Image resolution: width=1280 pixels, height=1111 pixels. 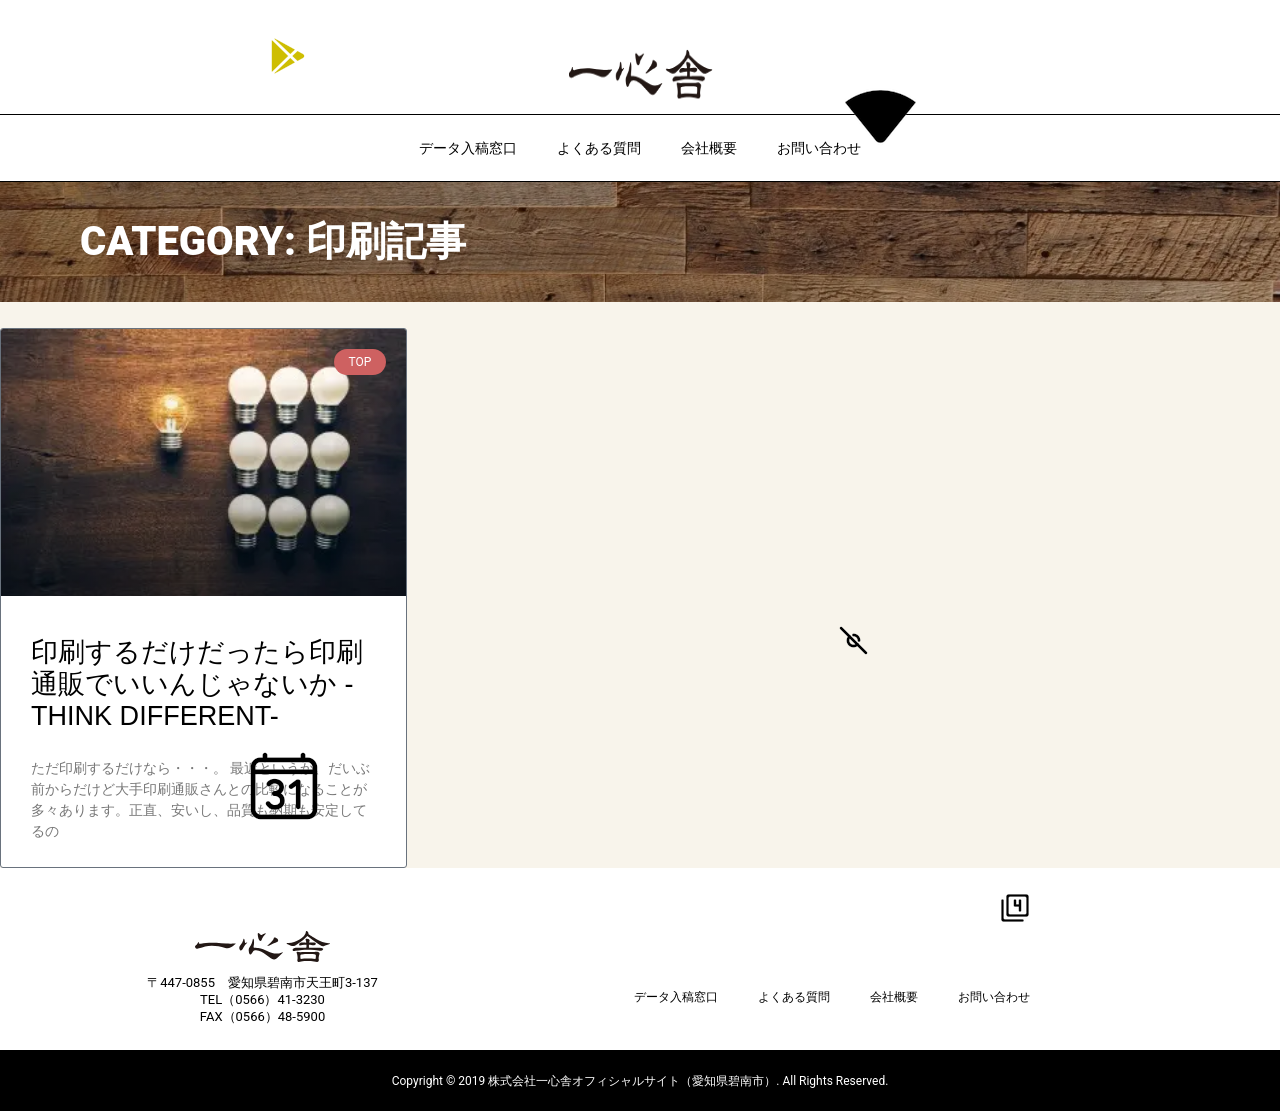 What do you see at coordinates (880, 117) in the screenshot?
I see `indicates full wifi signal strength` at bounding box center [880, 117].